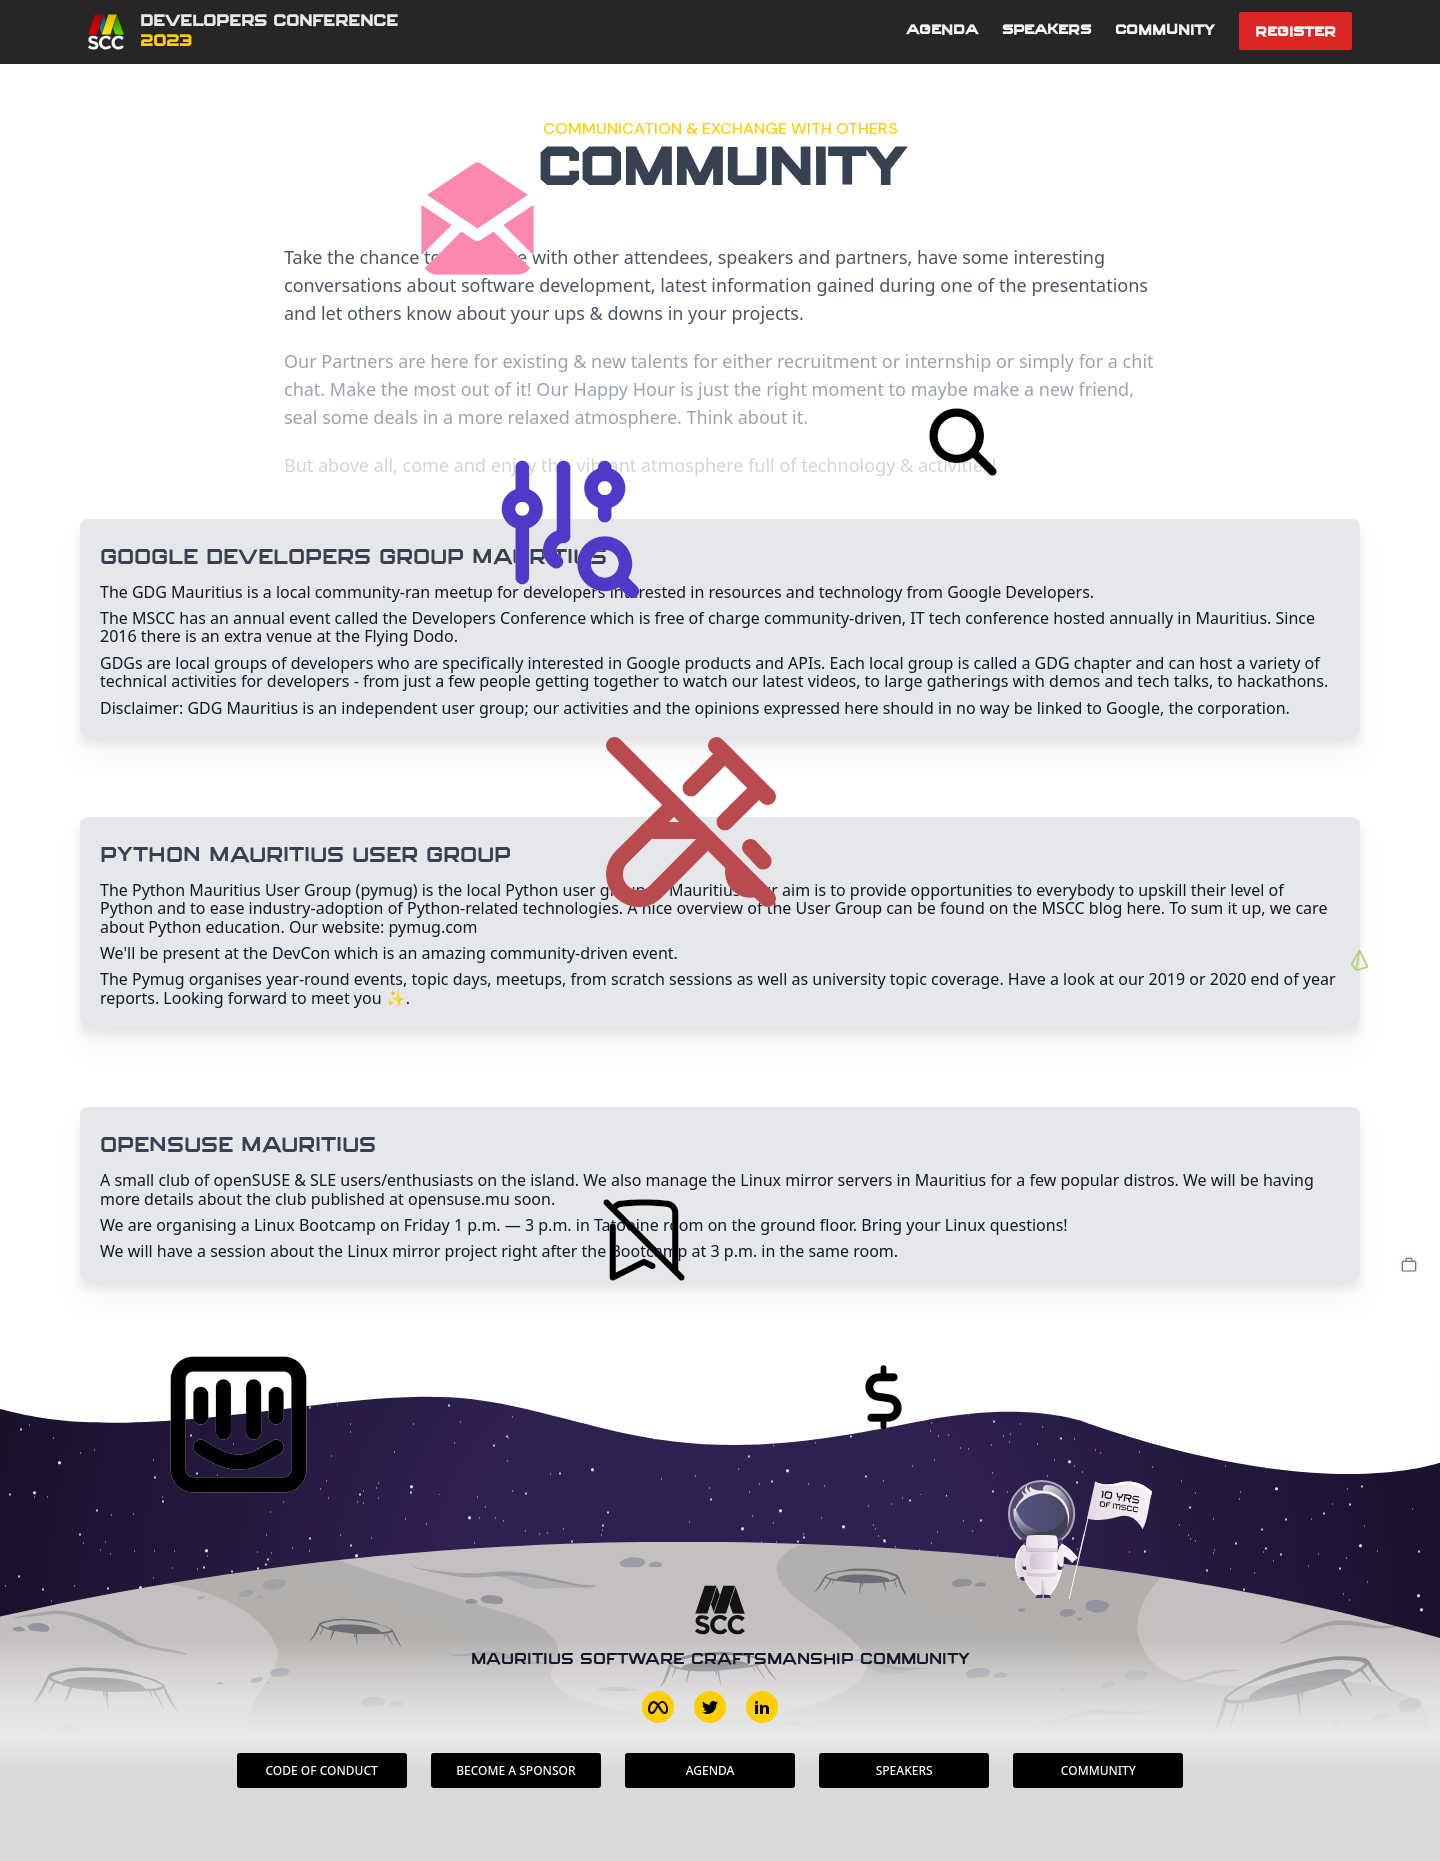 The width and height of the screenshot is (1440, 1861). Describe the element at coordinates (1359, 960) in the screenshot. I see `prisma database ORM logo` at that location.